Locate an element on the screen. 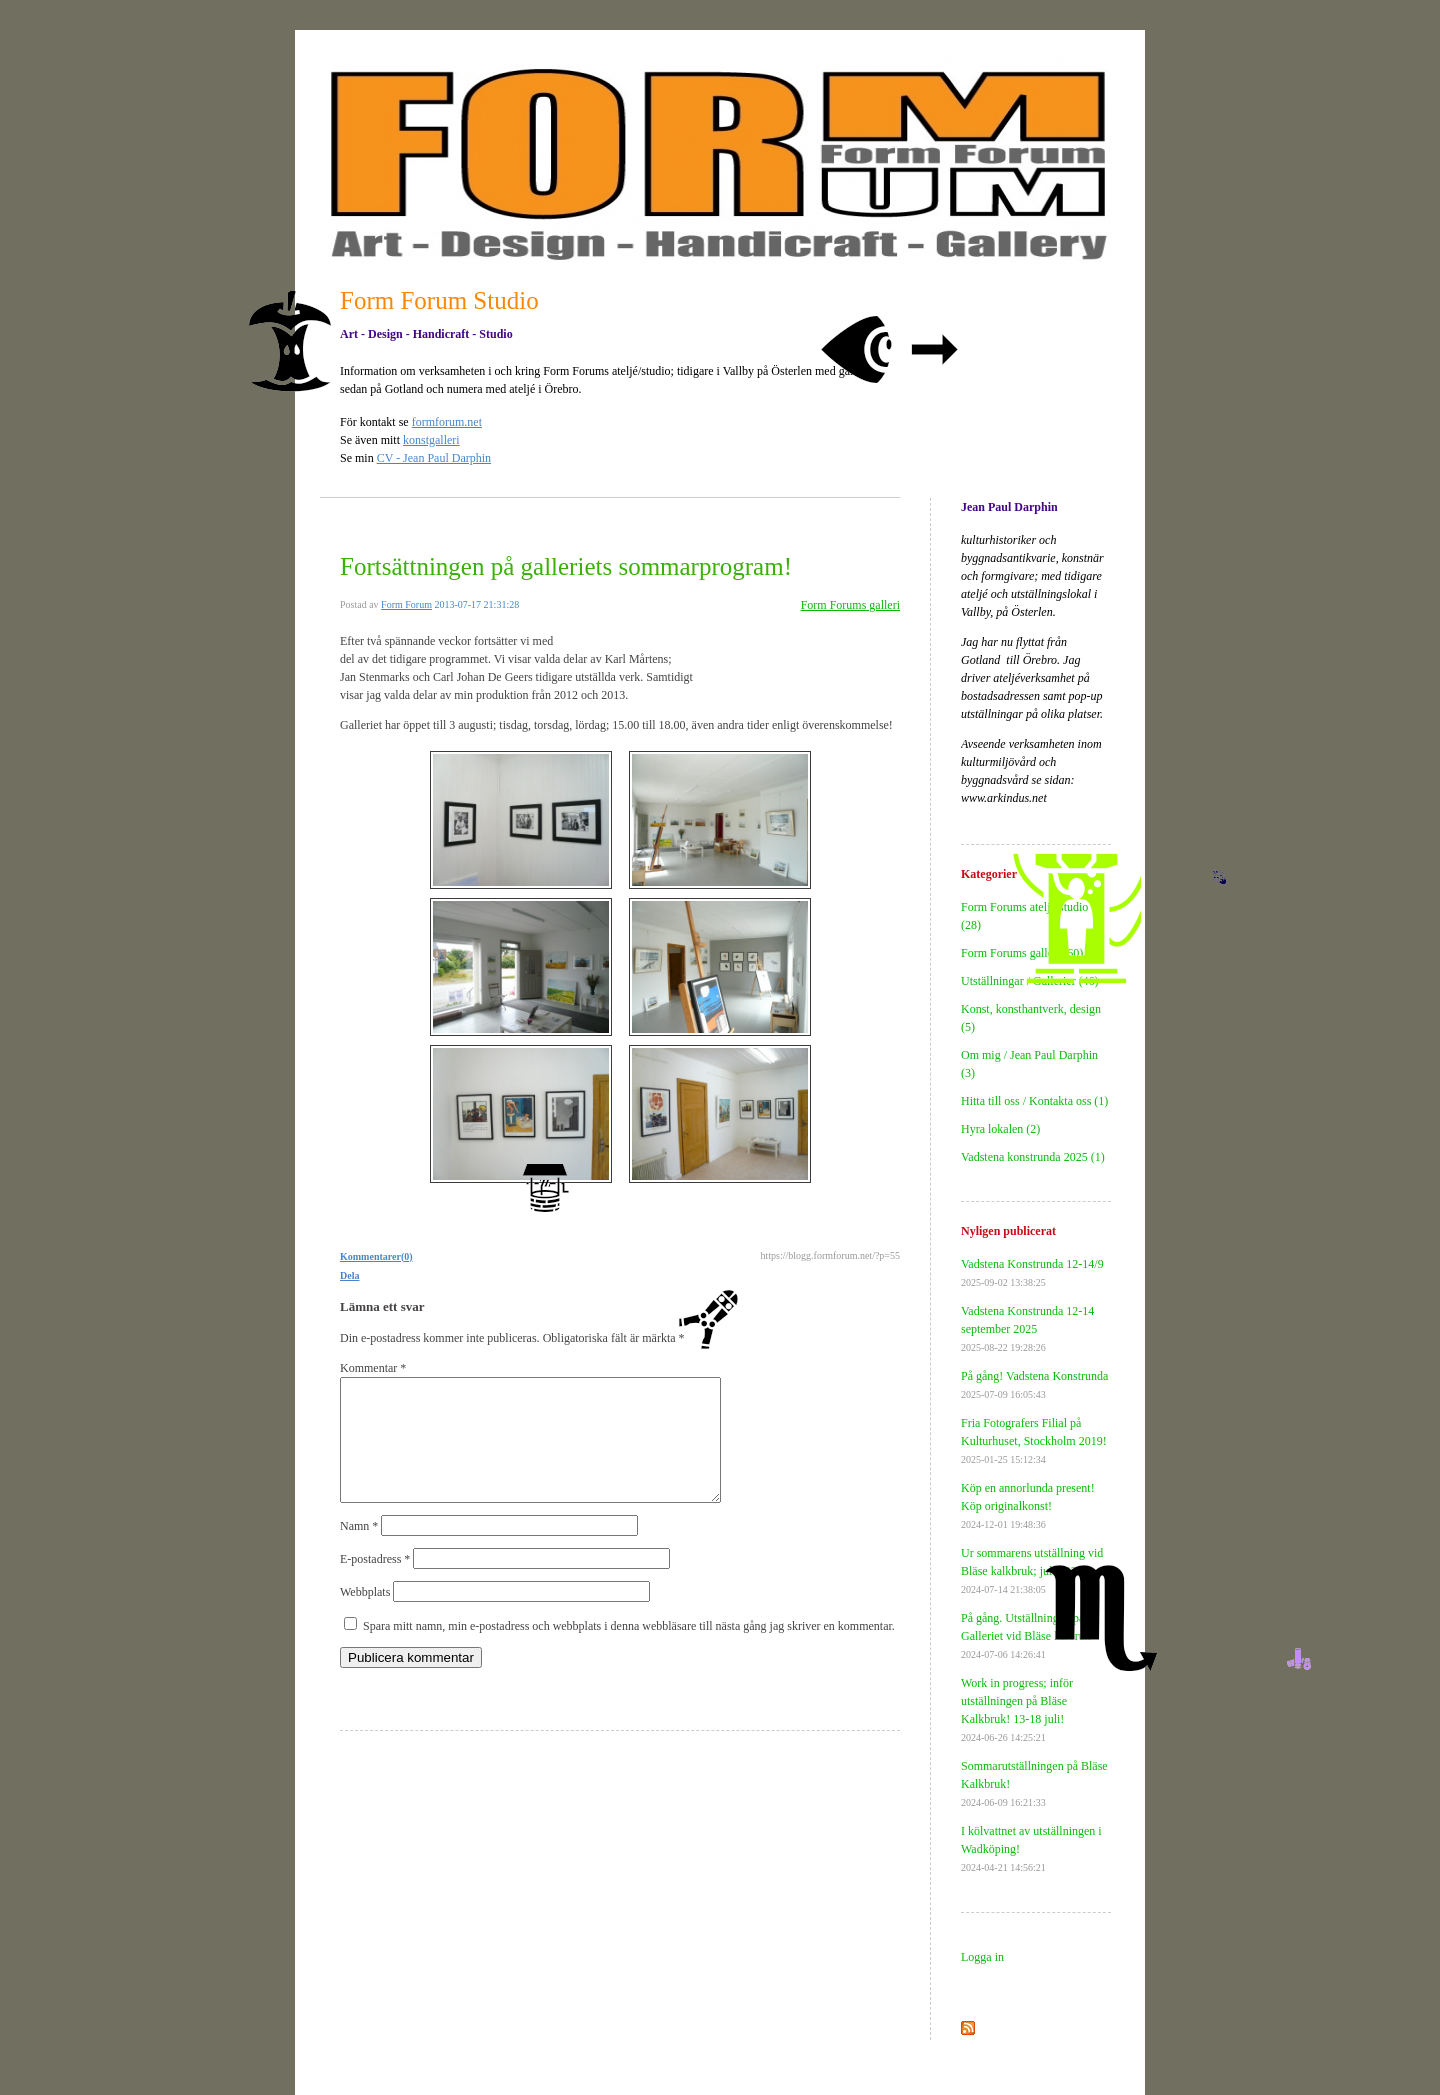  indicates food waste or compost category is located at coordinates (290, 341).